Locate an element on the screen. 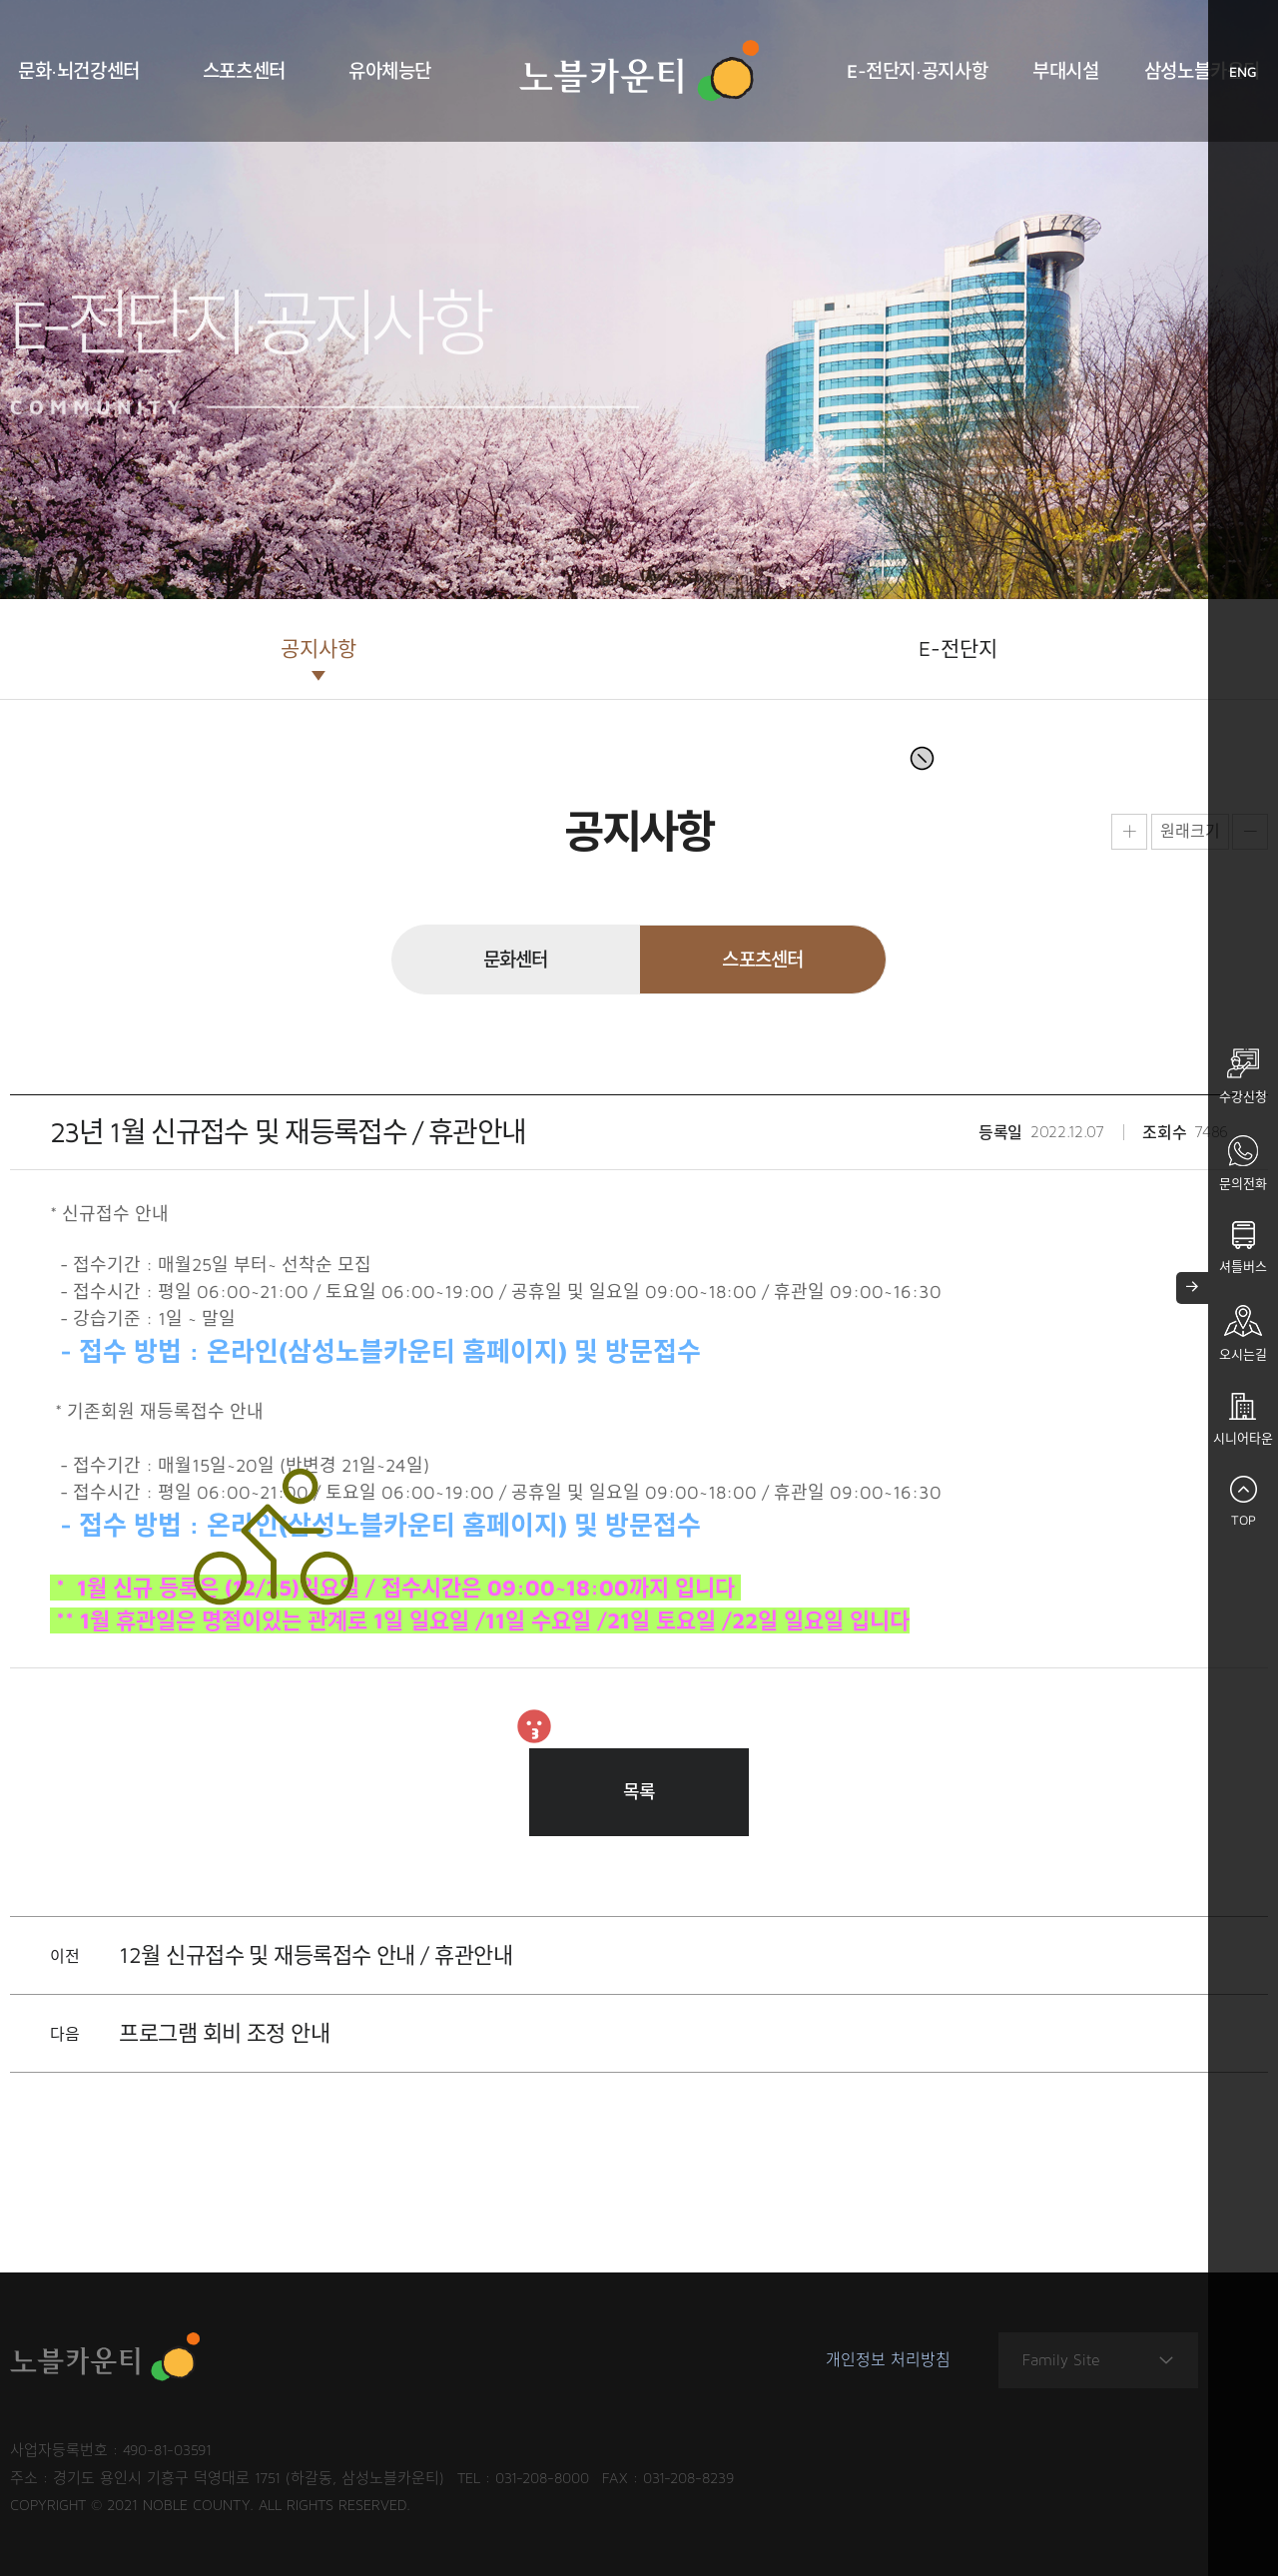  access cycling or bike-related features is located at coordinates (274, 1543).